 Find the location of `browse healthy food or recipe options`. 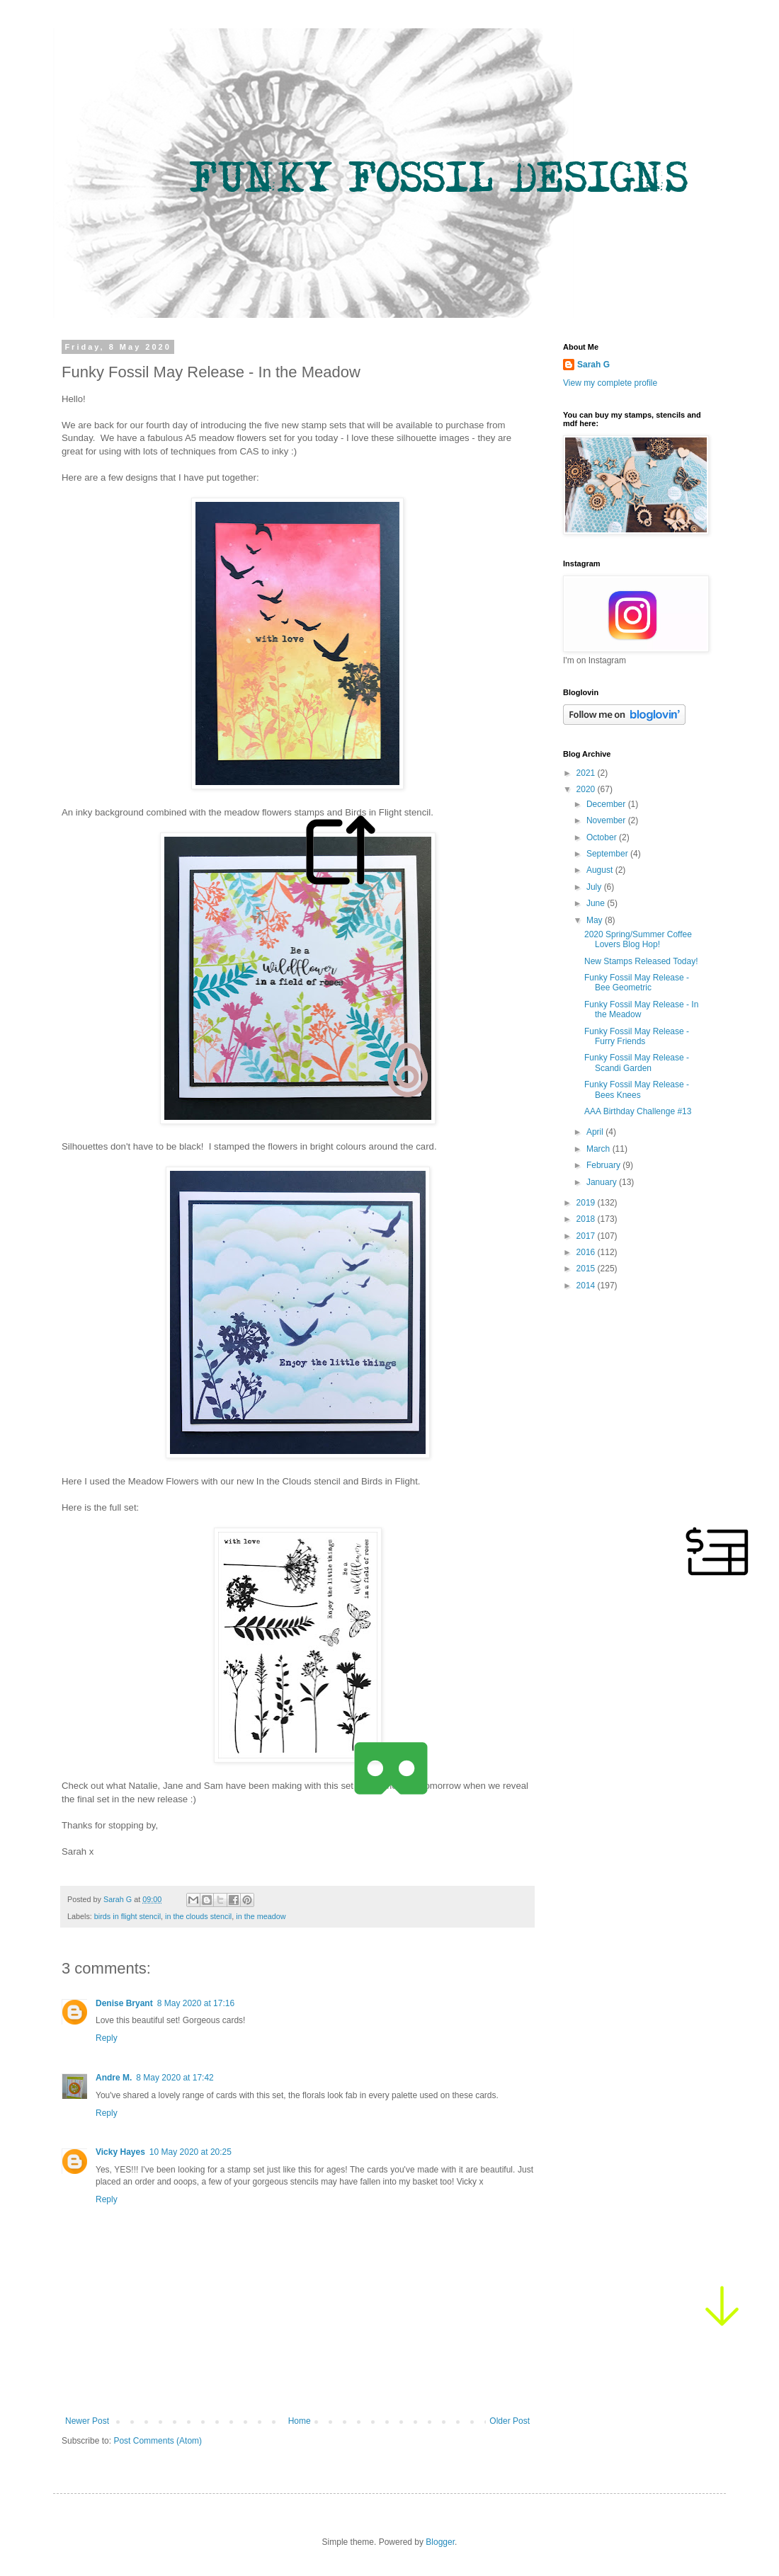

browse healthy food or recipe options is located at coordinates (407, 1070).